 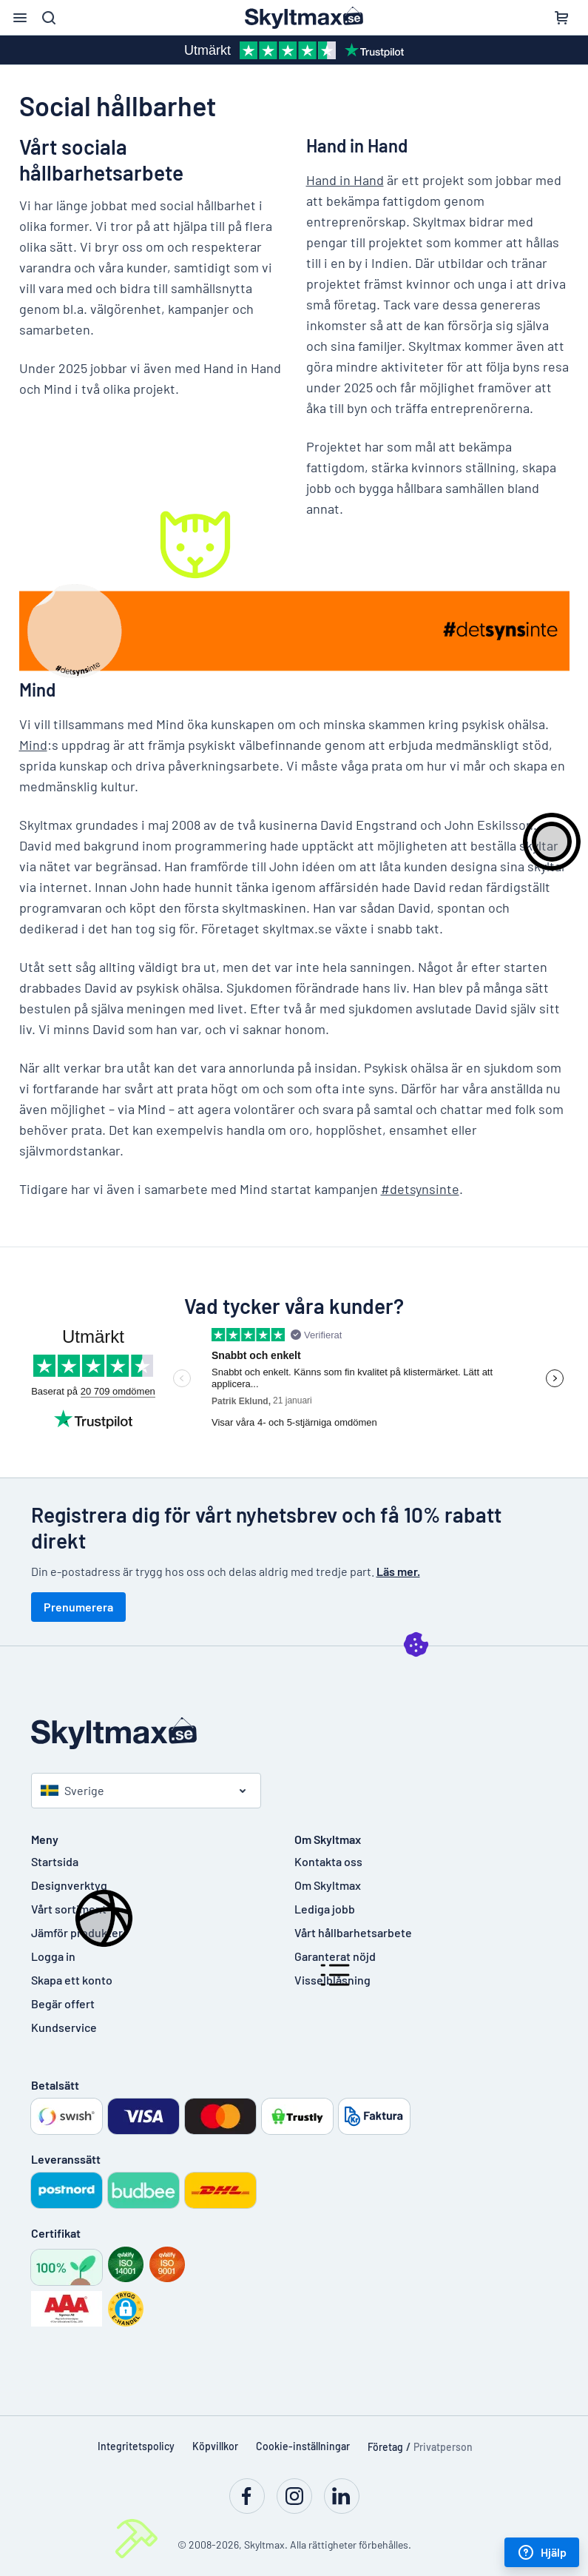 I want to click on manage cookie consent preferences, so click(x=416, y=1644).